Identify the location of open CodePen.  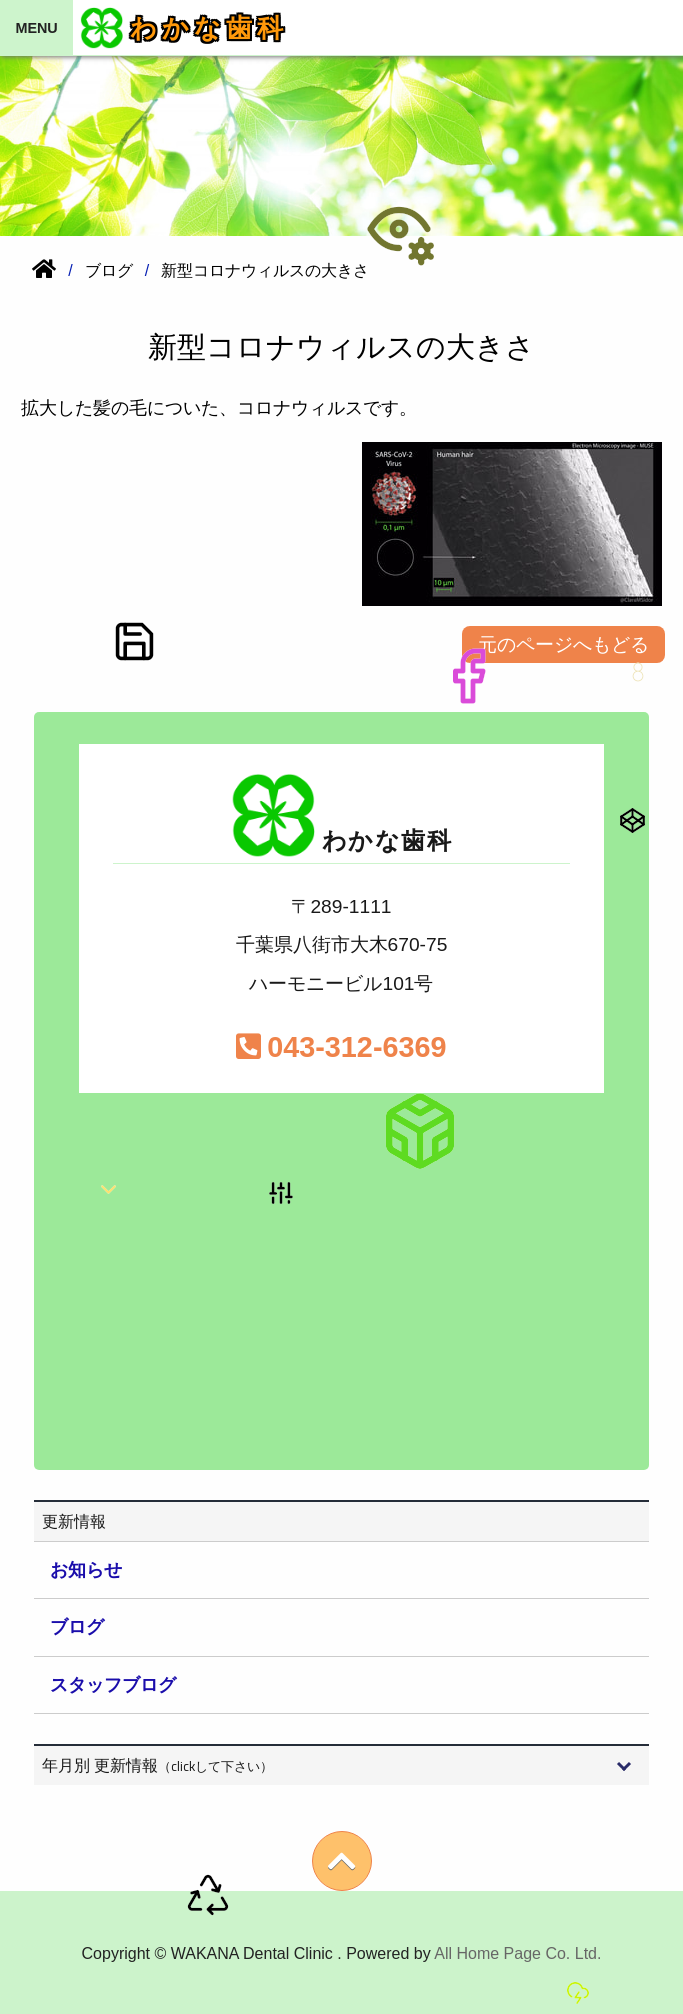
(632, 820).